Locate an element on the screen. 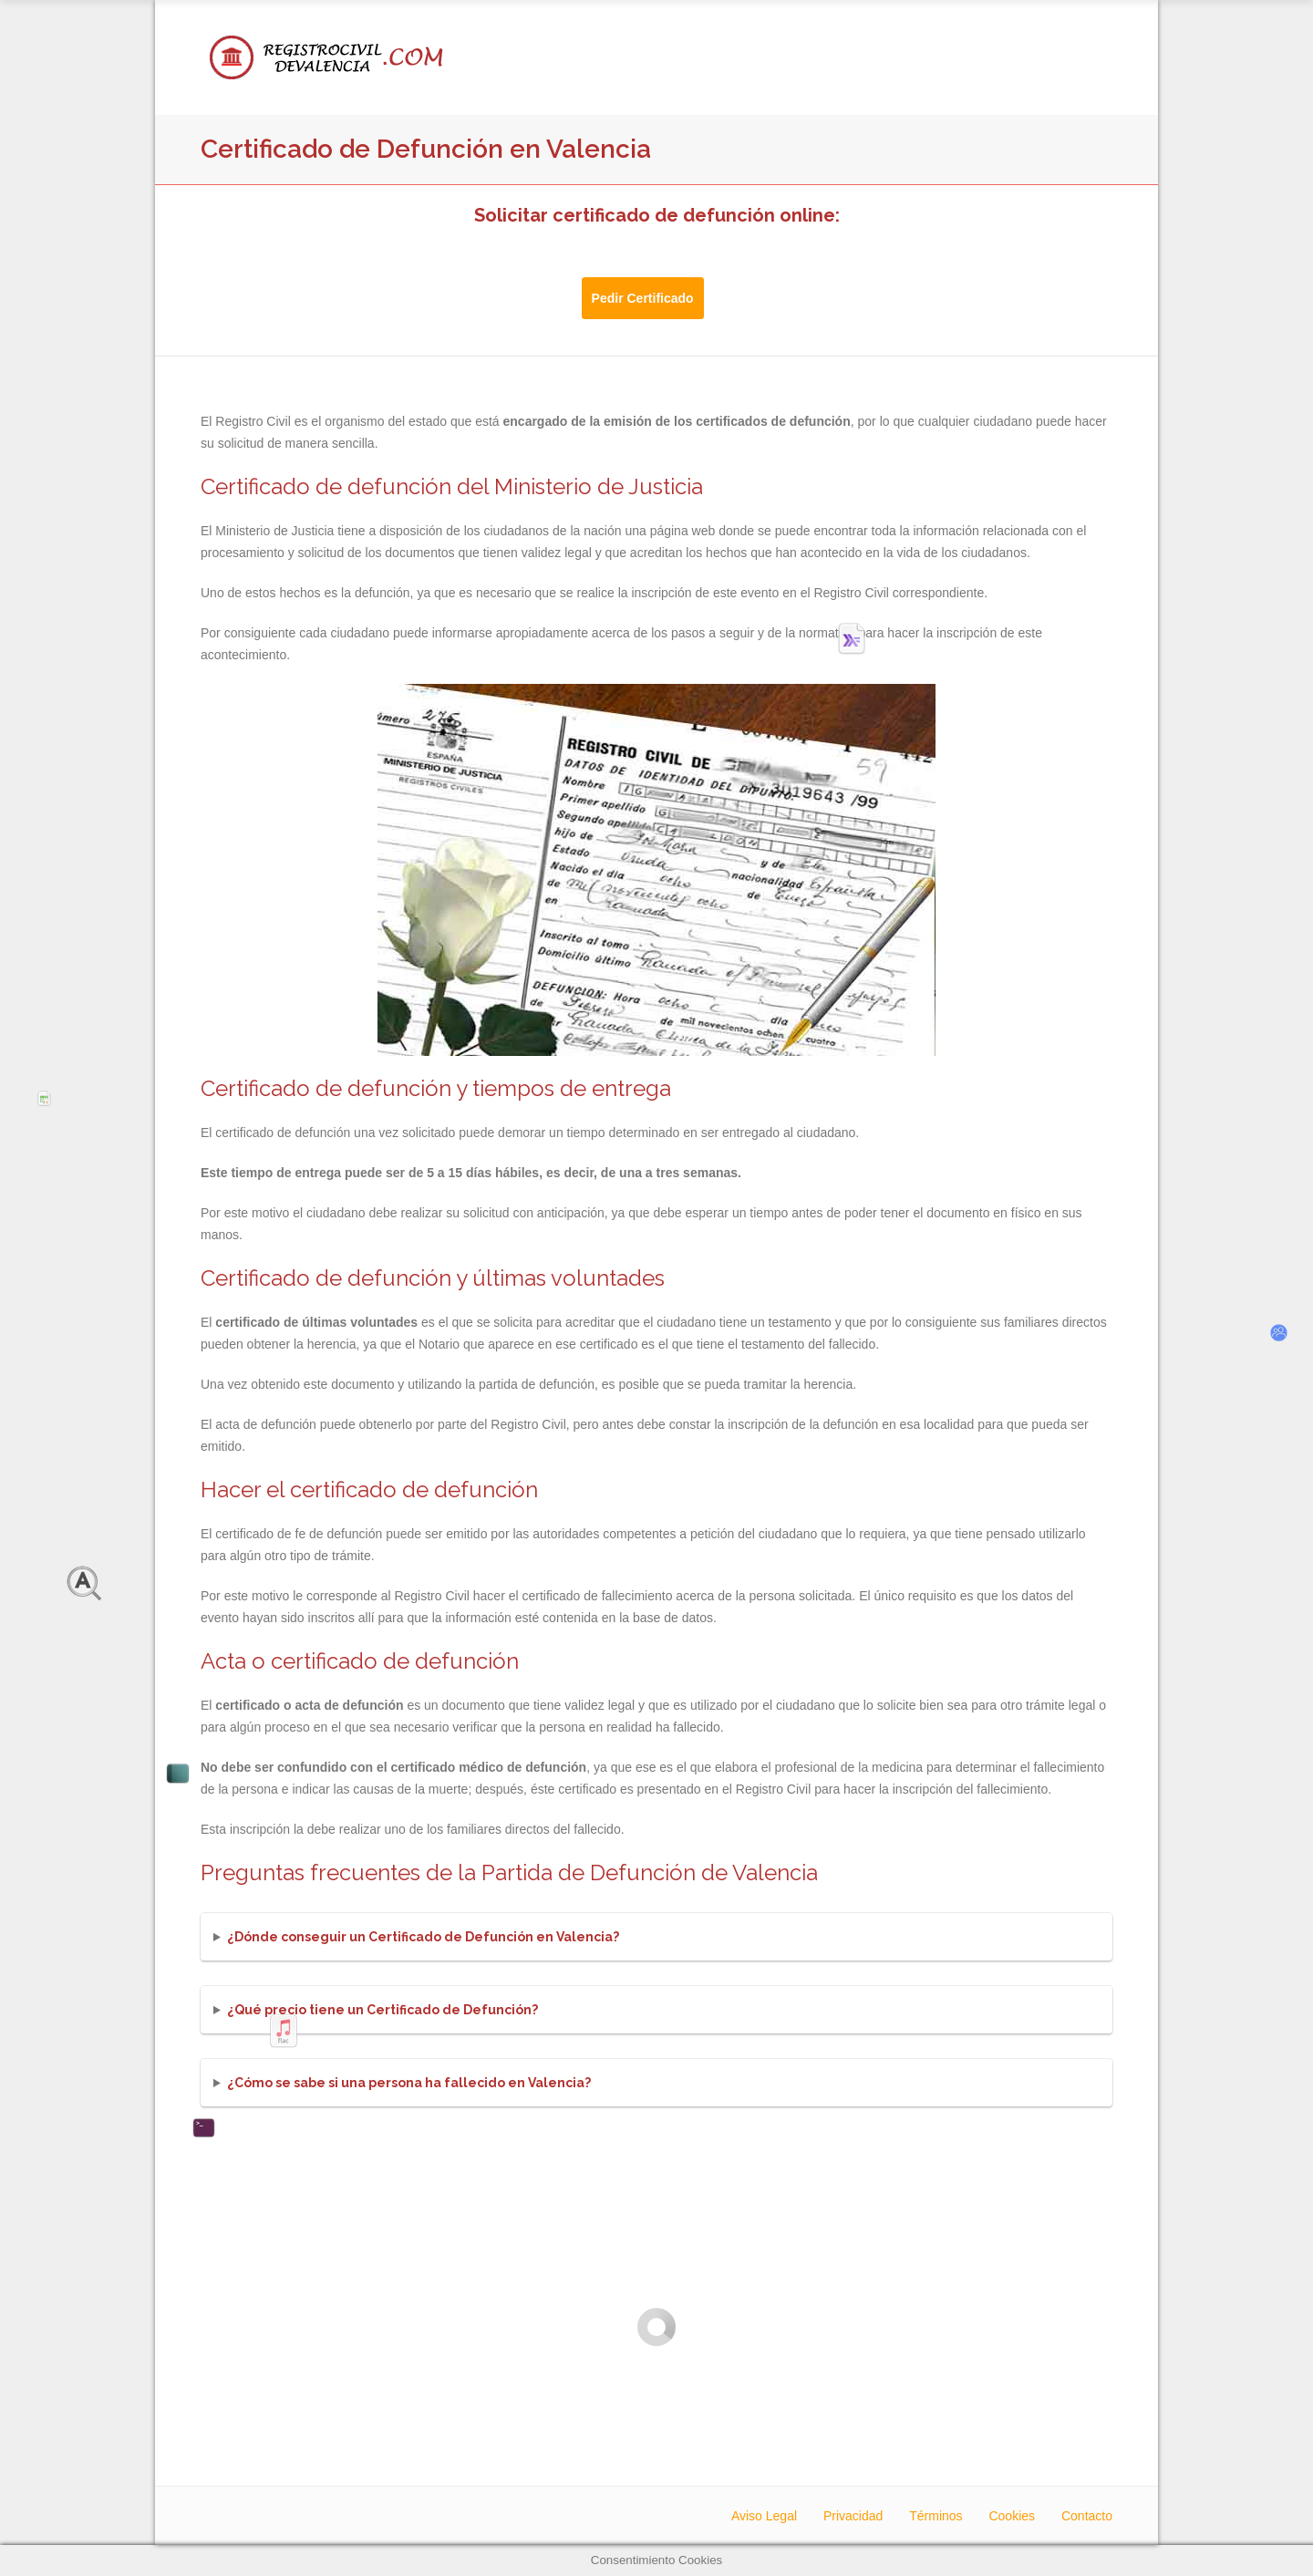  search within emails or messages is located at coordinates (84, 1583).